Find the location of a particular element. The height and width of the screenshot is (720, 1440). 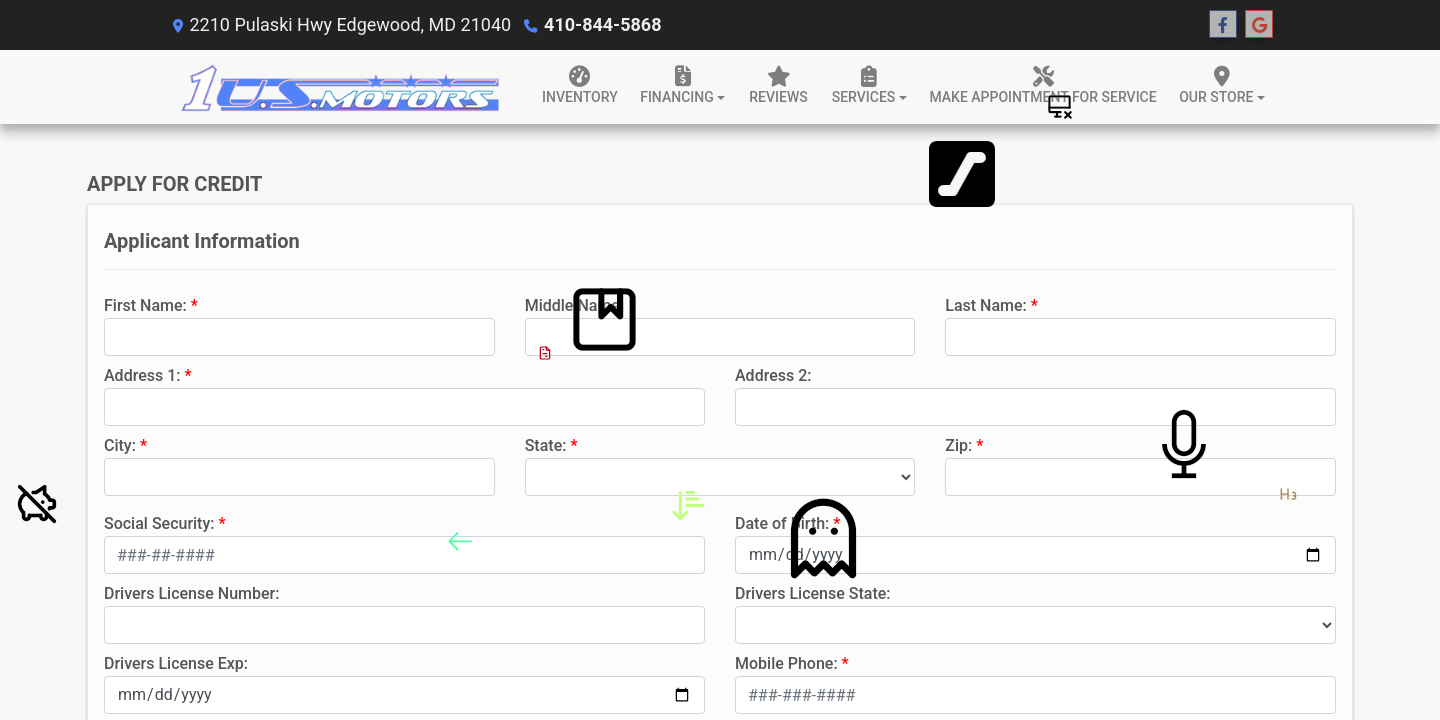

disable piggy bank or savings feature is located at coordinates (37, 504).